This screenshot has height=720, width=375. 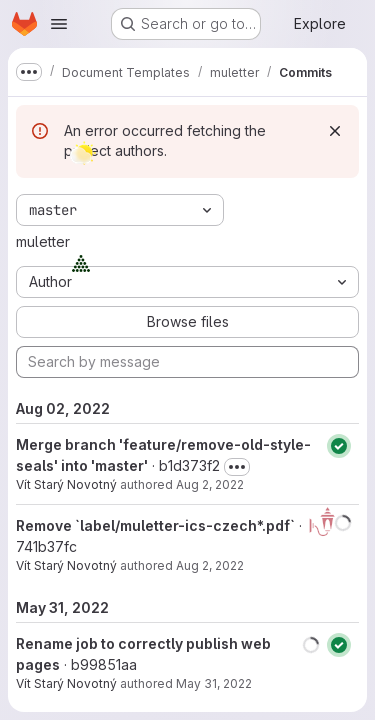 What do you see at coordinates (324, 521) in the screenshot?
I see `toggle wall light on or off` at bounding box center [324, 521].